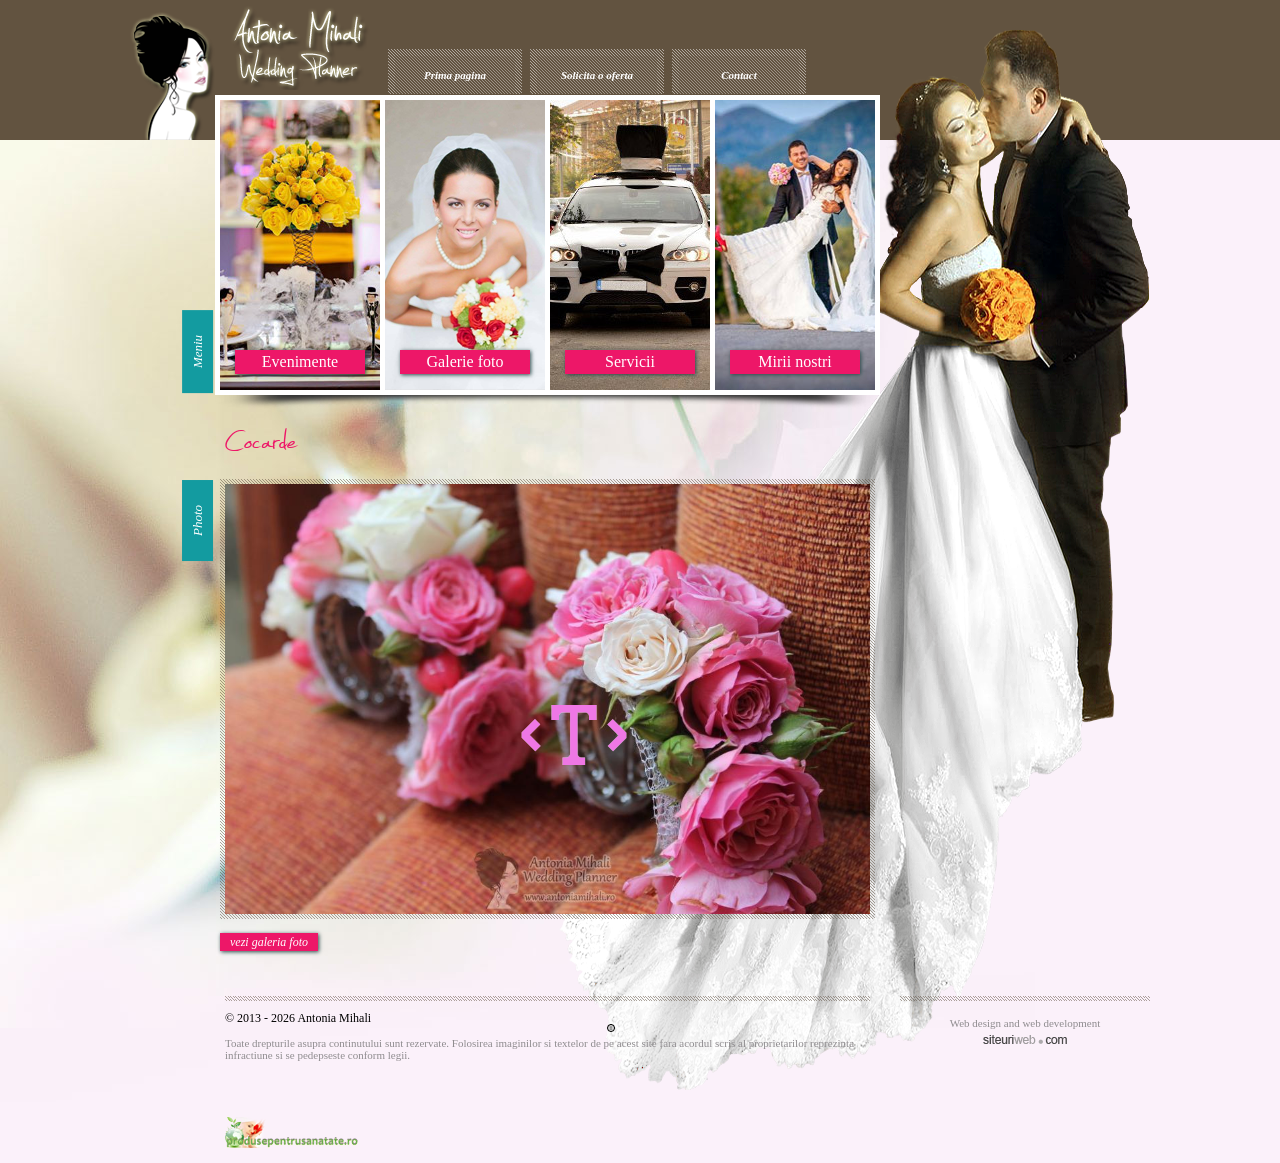 This screenshot has width=1280, height=1163. I want to click on indicates an unverified conditional breakpoint in debug mode, so click(611, 1028).